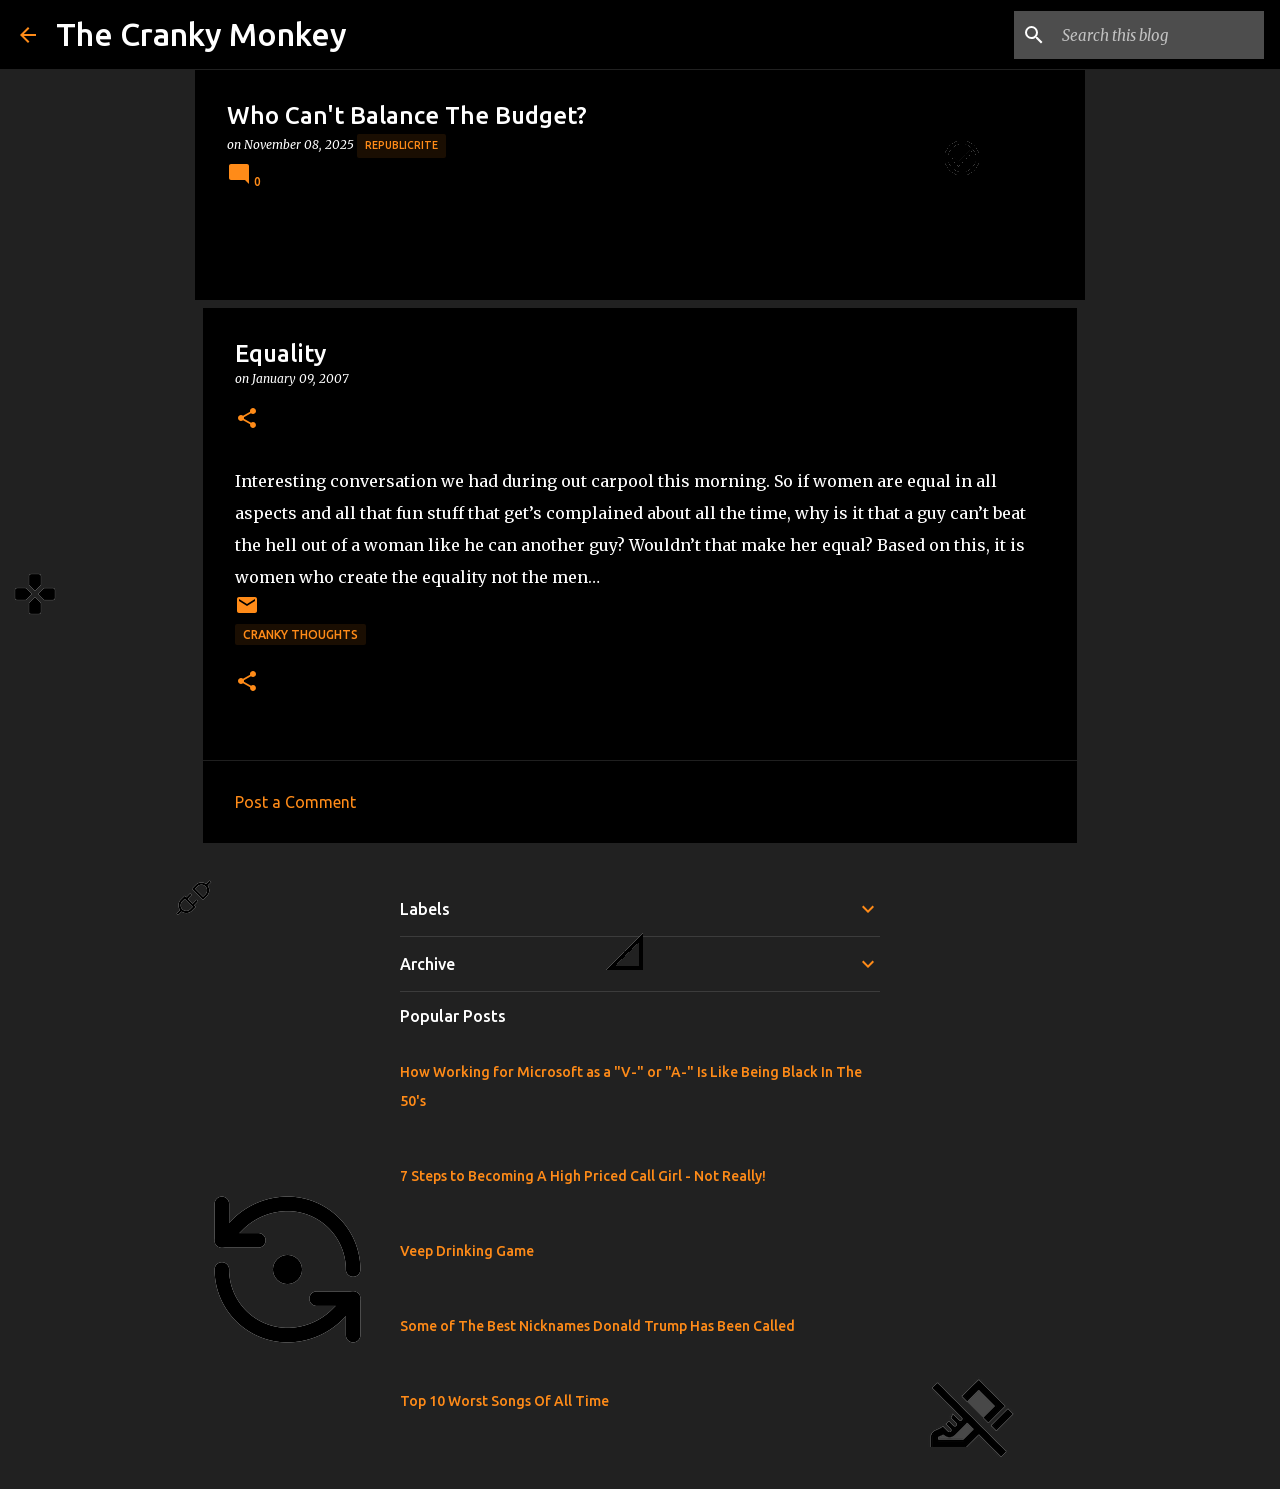  I want to click on disconnect from debug session, so click(194, 898).